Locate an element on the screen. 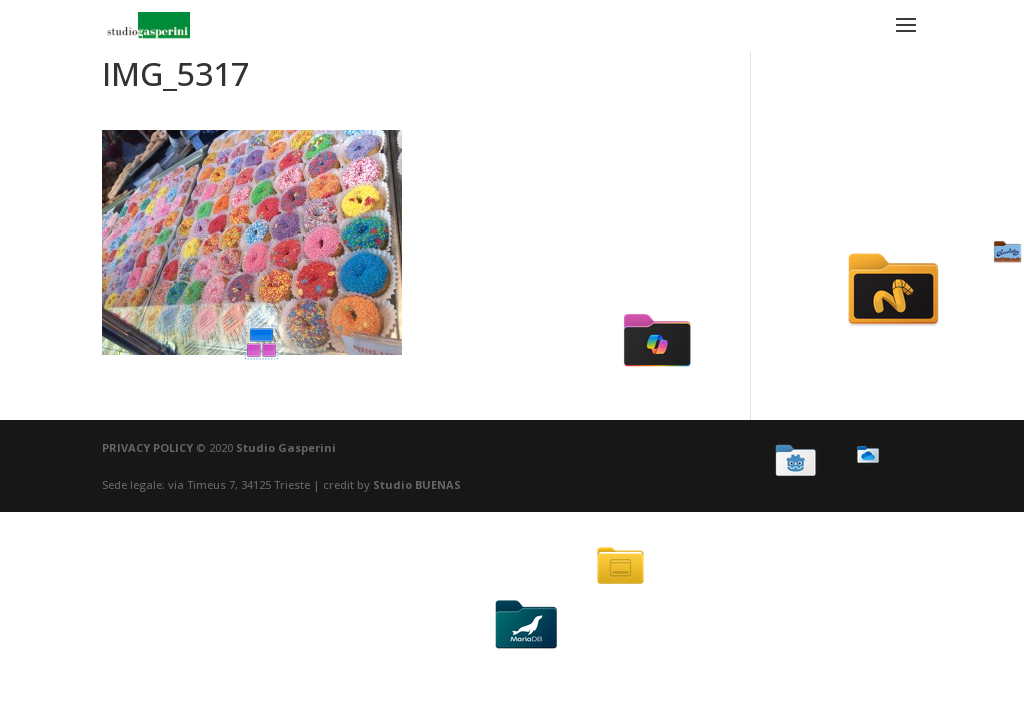 This screenshot has height=720, width=1024. select all items in the current view is located at coordinates (261, 342).